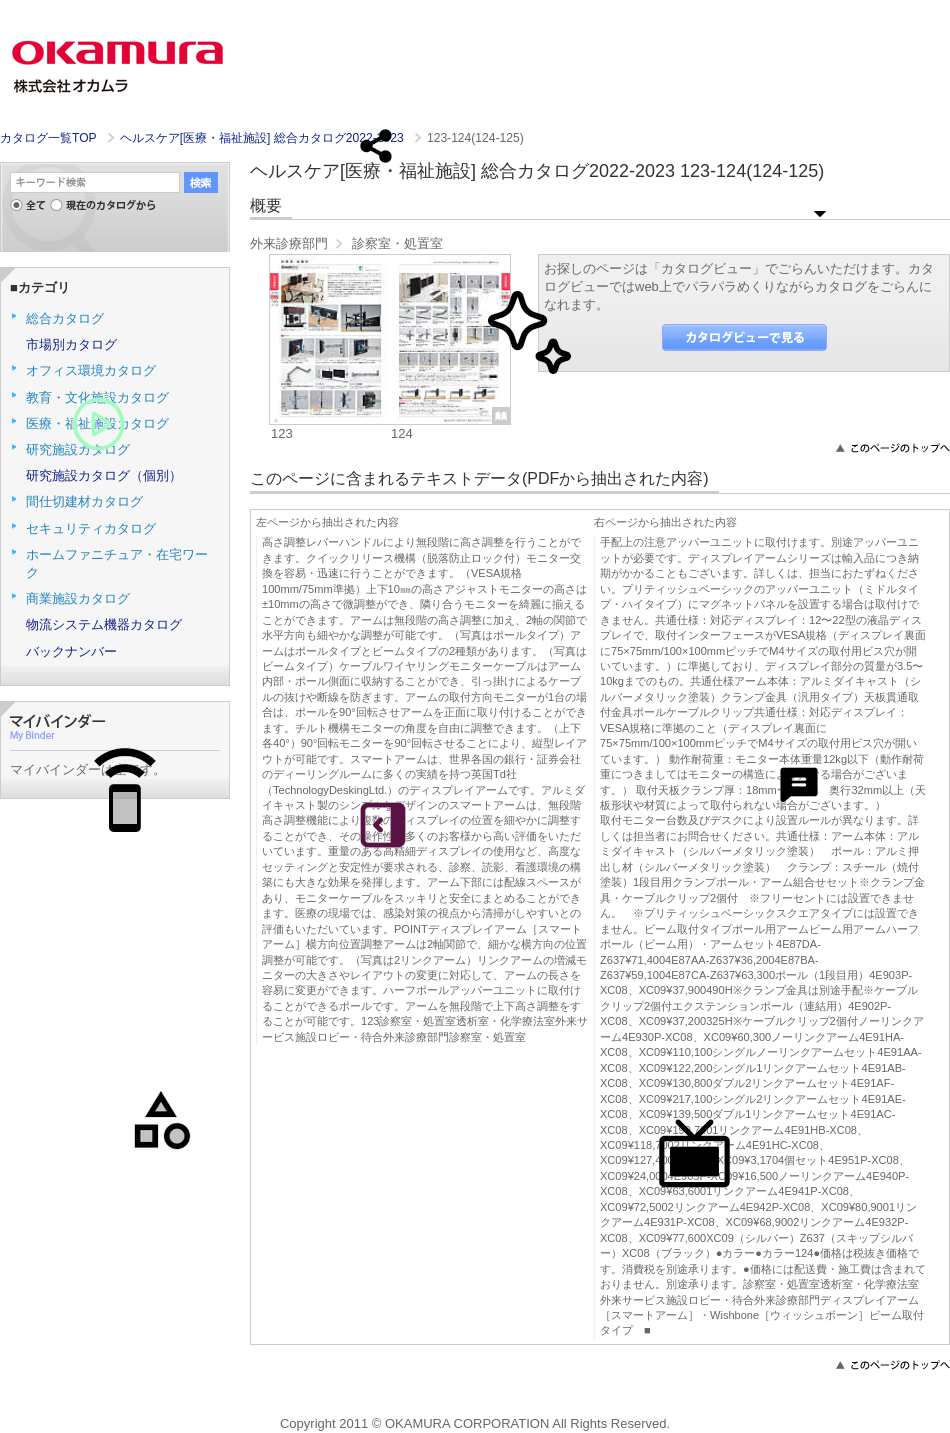 The height and width of the screenshot is (1433, 950). What do you see at coordinates (694, 1157) in the screenshot?
I see `watch TV or video content` at bounding box center [694, 1157].